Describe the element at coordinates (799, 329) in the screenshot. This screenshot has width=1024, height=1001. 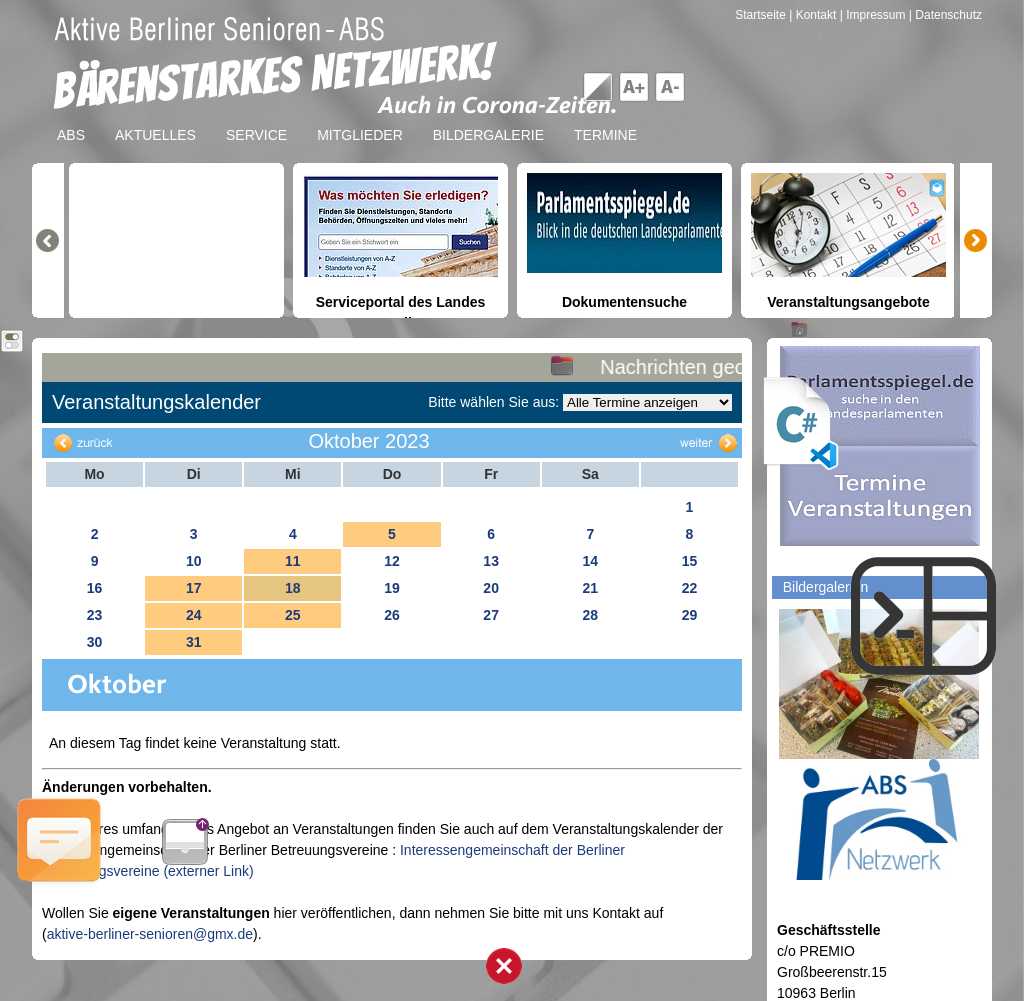
I see `access your home folder` at that location.